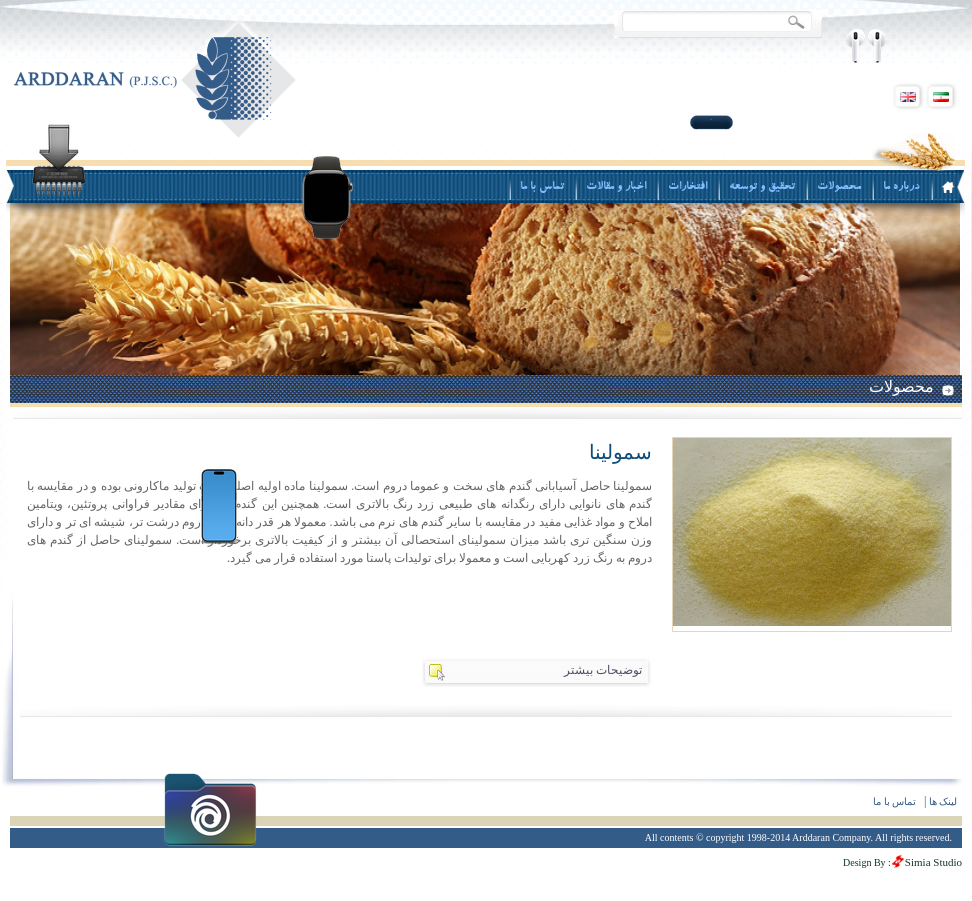 The width and height of the screenshot is (972, 901). Describe the element at coordinates (866, 46) in the screenshot. I see `connect bluetooth earbuds` at that location.